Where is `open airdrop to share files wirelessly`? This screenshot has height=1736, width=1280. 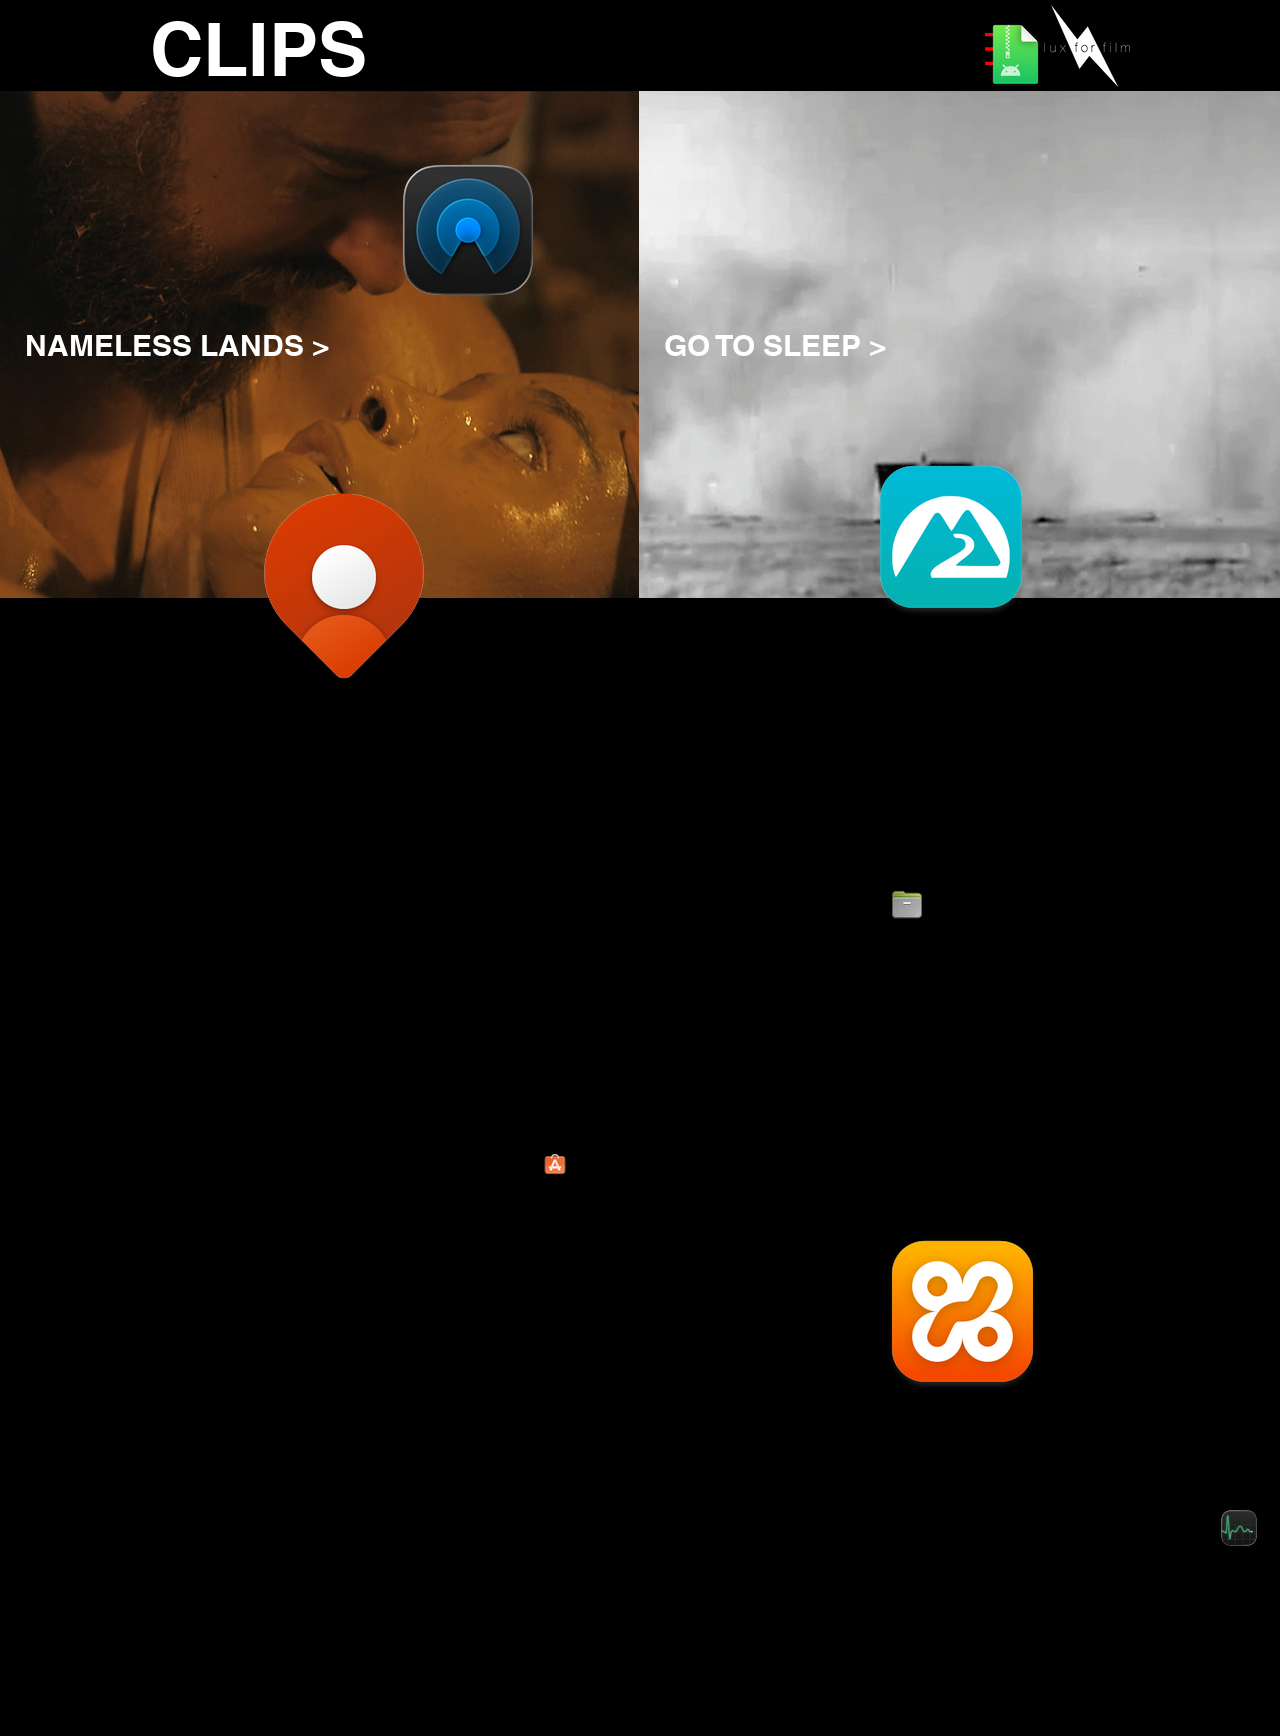
open airdrop to share files wirelessly is located at coordinates (468, 230).